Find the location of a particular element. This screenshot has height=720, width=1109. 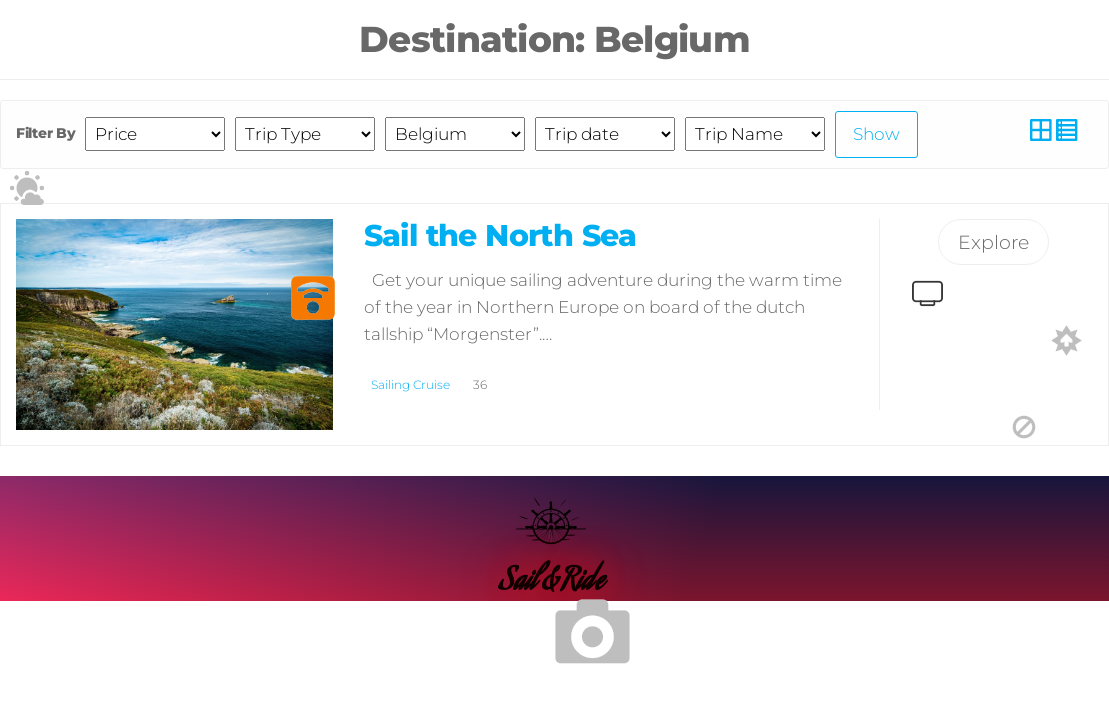

indicates a software update is available is located at coordinates (1066, 340).